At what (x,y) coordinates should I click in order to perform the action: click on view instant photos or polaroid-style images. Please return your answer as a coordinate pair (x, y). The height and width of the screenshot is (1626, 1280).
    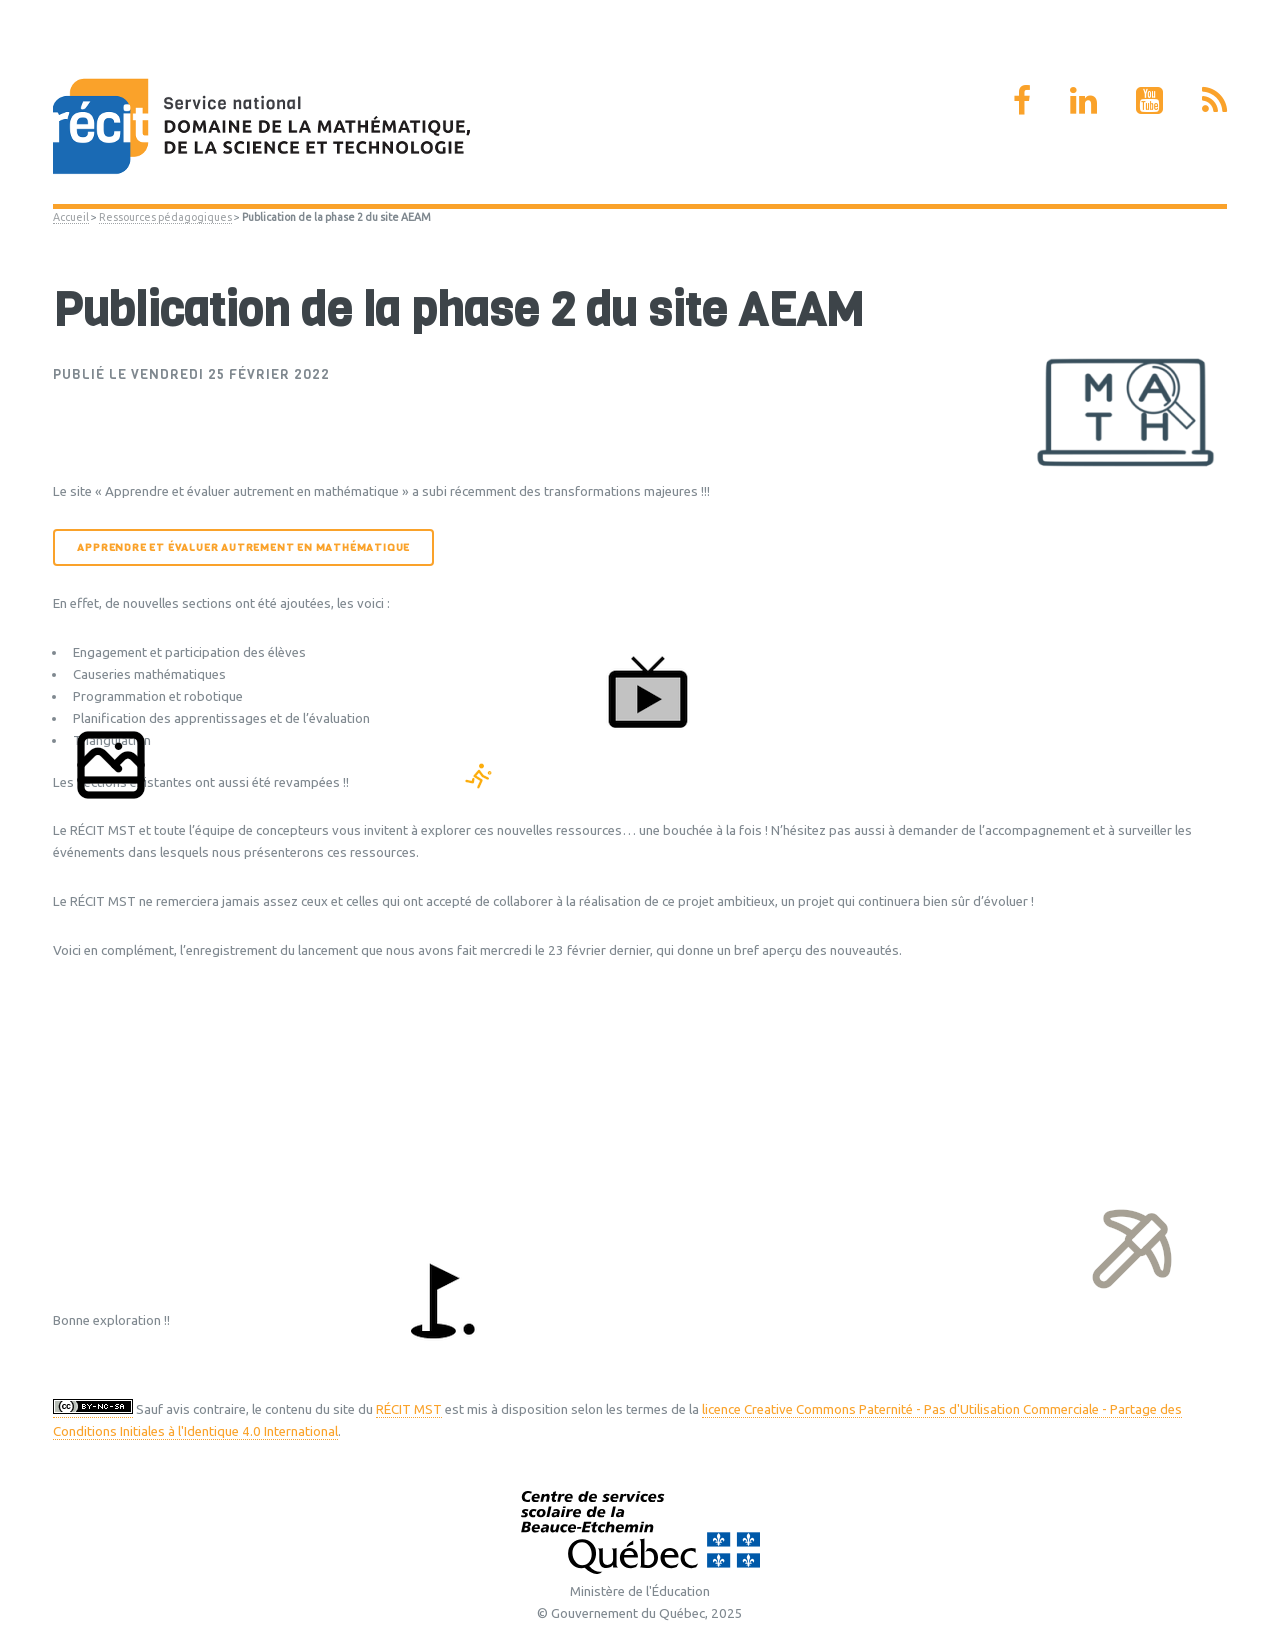
    Looking at the image, I should click on (111, 765).